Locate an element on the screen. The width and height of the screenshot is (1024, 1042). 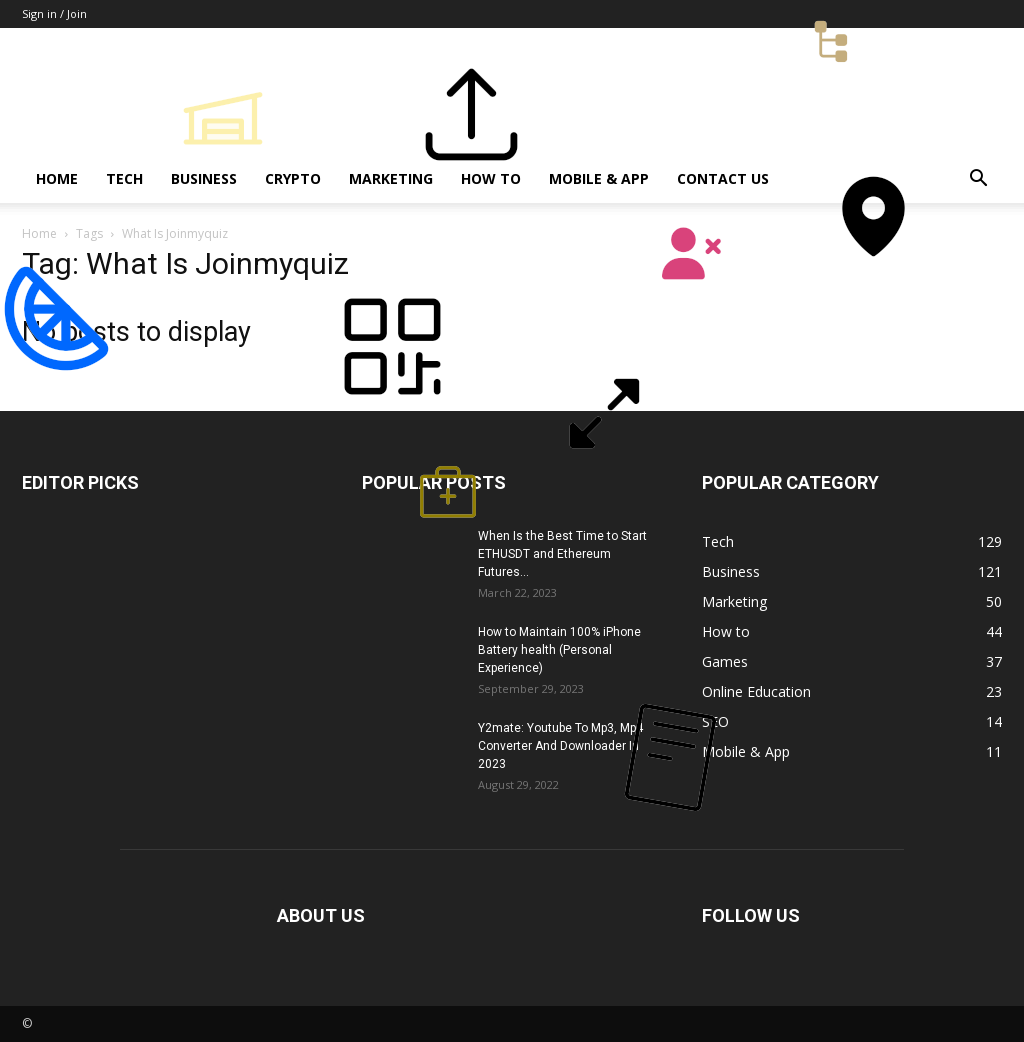
access warehouse or storage inventory is located at coordinates (223, 121).